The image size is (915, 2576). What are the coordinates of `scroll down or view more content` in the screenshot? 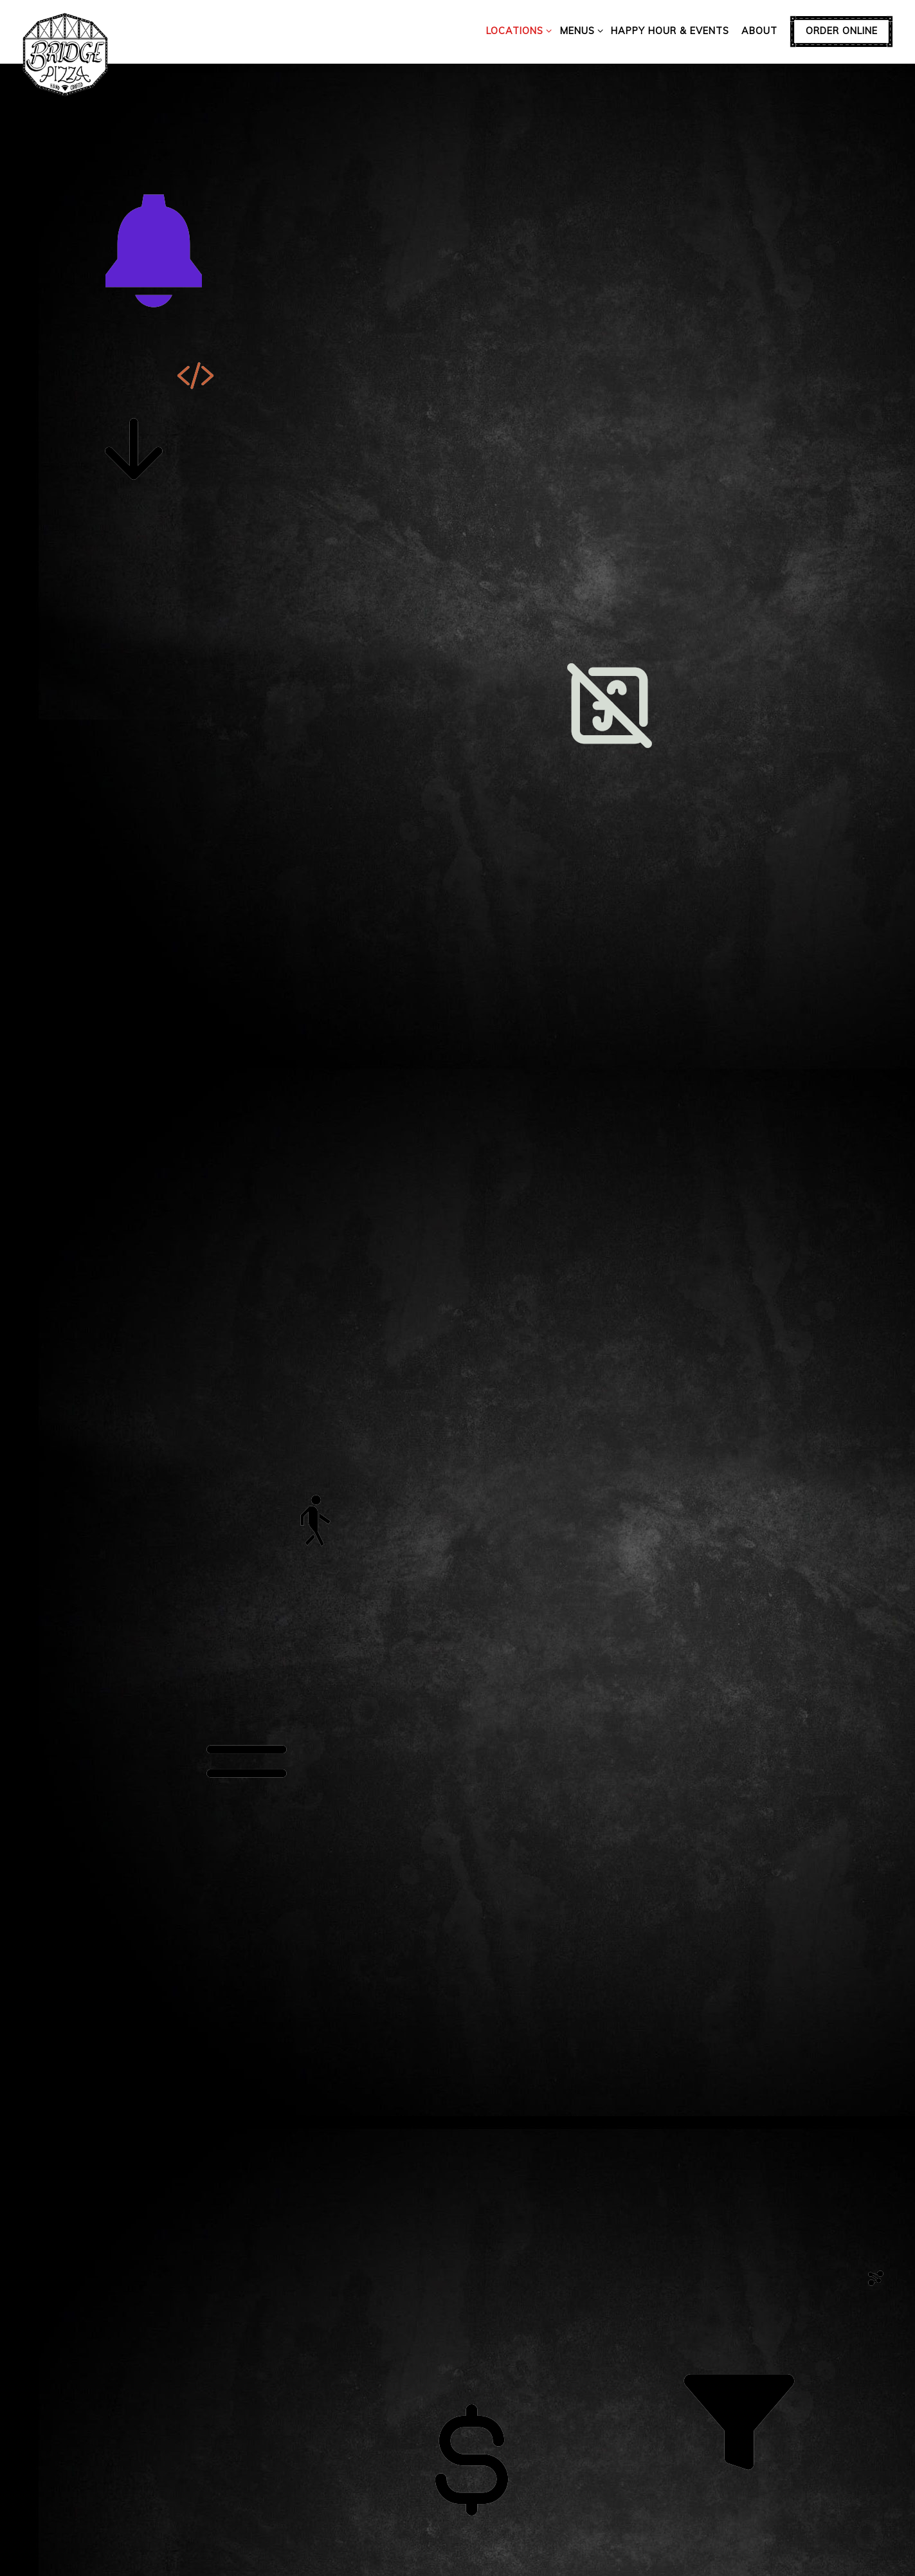 It's located at (134, 449).